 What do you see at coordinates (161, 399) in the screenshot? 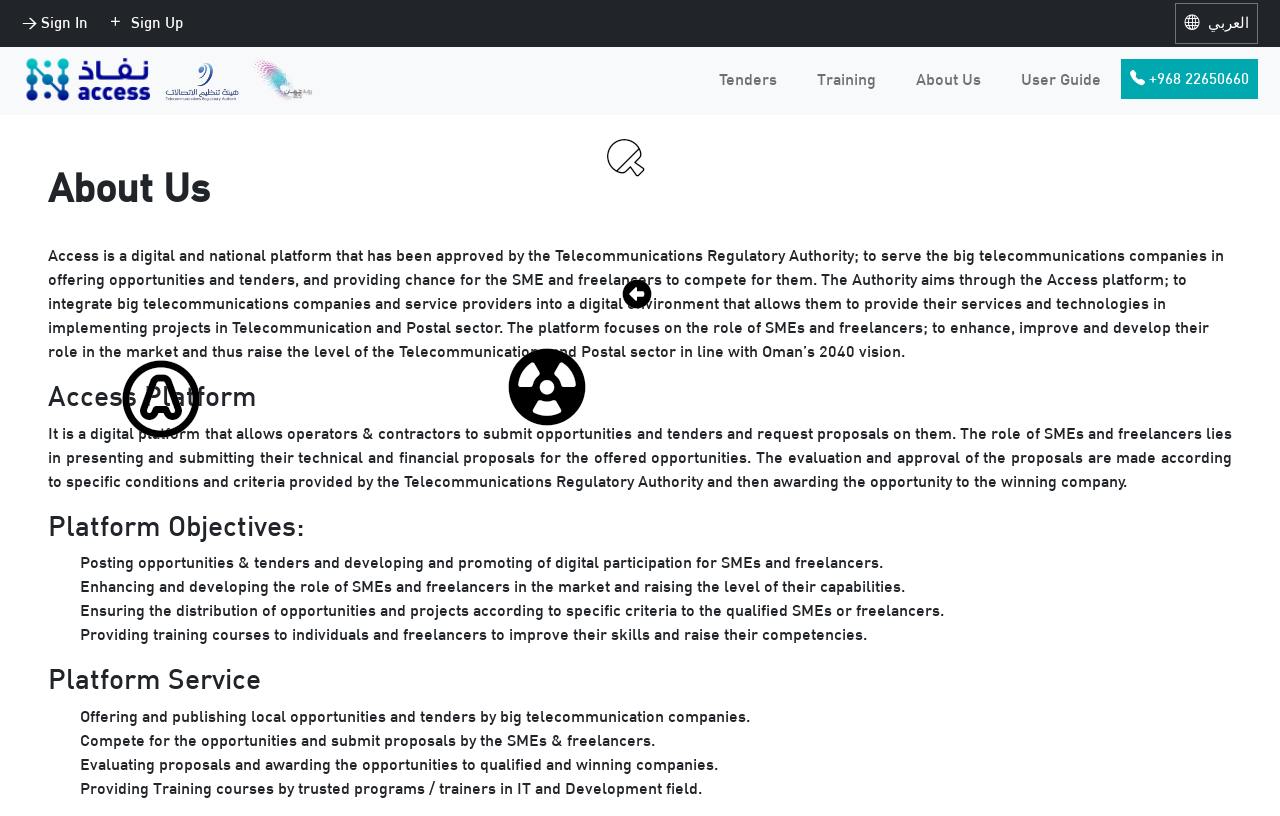
I see `sign in with OAuth authentication` at bounding box center [161, 399].